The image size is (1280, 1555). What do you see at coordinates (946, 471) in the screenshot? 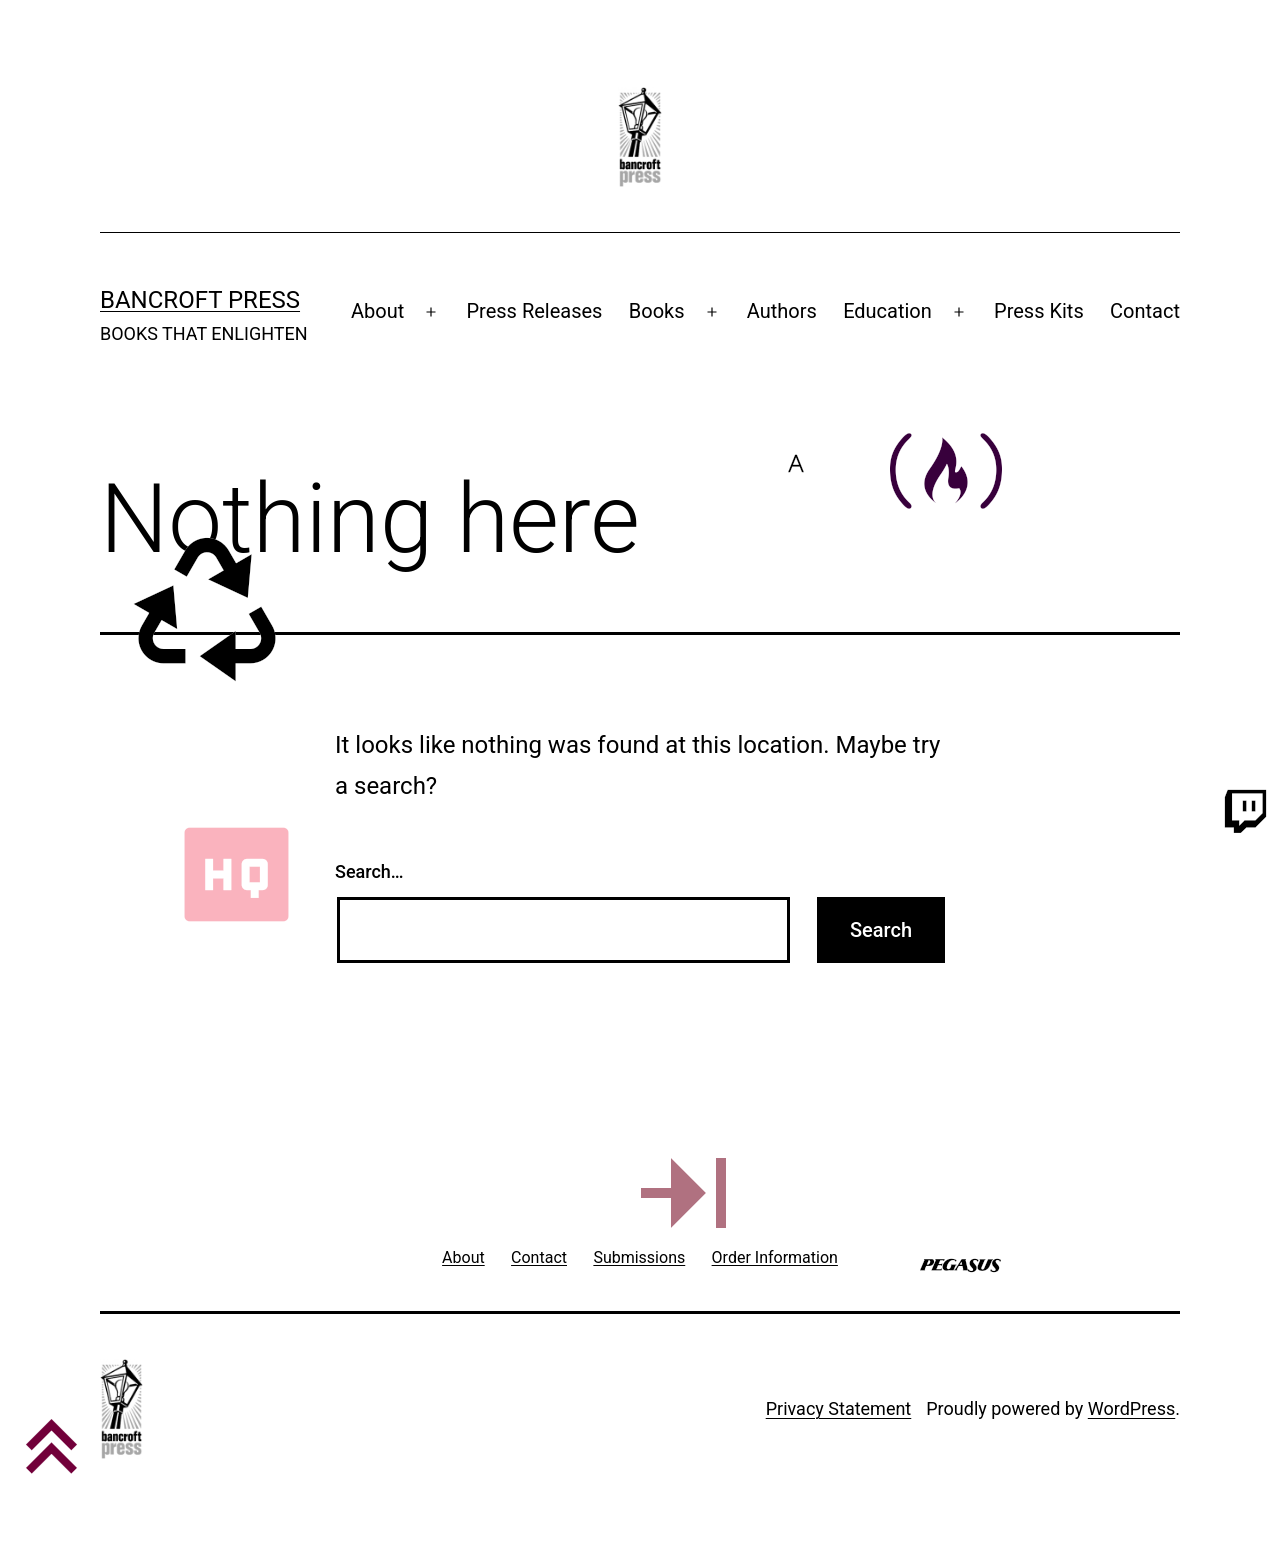
I see `visit freeCodeCamp website` at bounding box center [946, 471].